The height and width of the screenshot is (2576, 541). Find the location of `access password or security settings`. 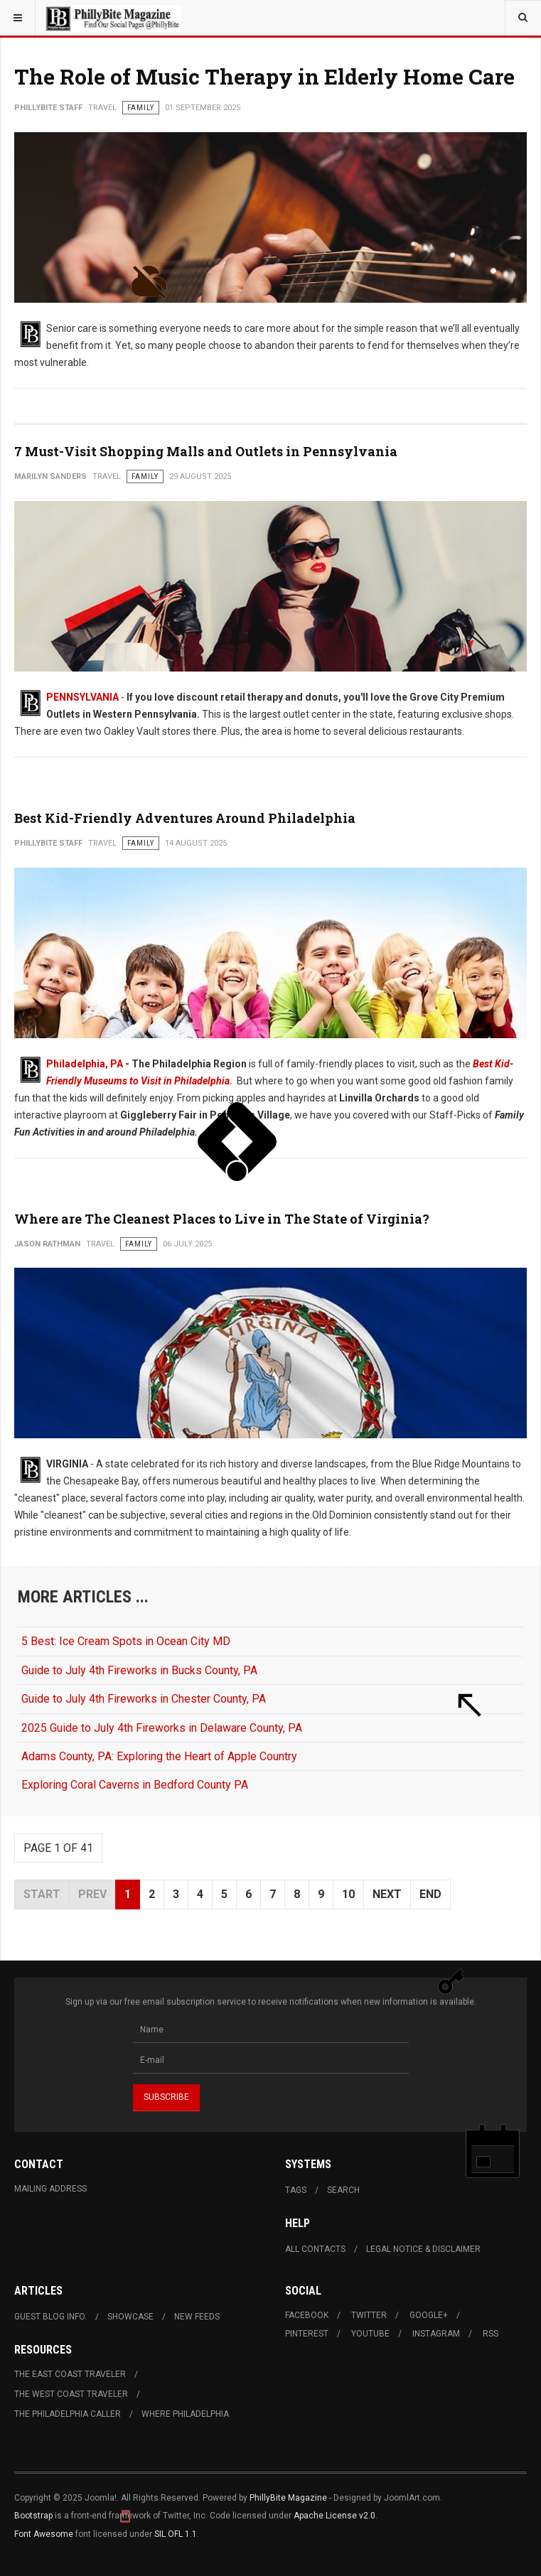

access password or security settings is located at coordinates (451, 1980).